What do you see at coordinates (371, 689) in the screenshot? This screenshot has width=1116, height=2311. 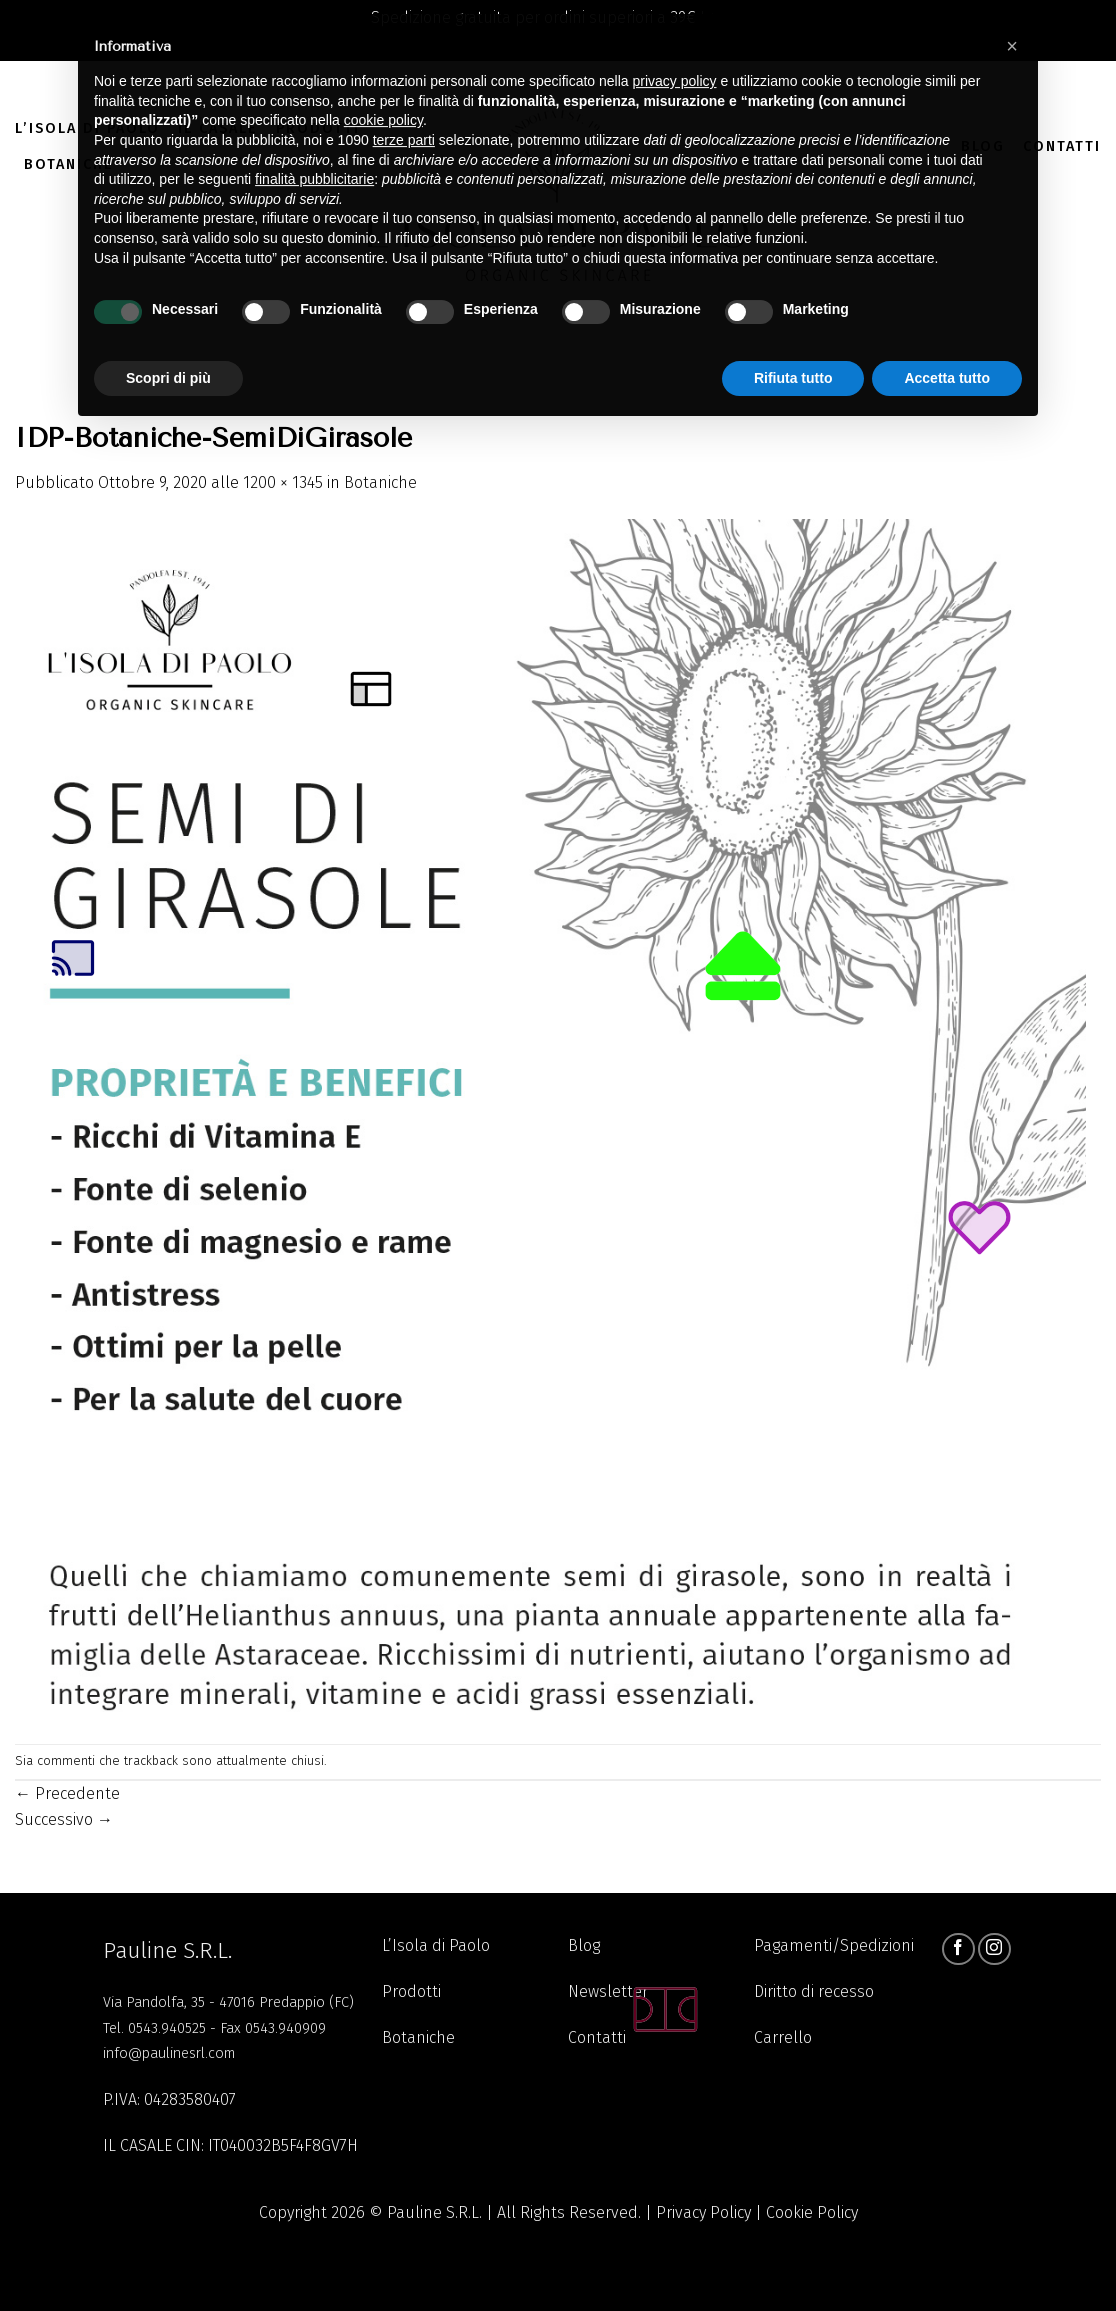 I see `switch to layout view` at bounding box center [371, 689].